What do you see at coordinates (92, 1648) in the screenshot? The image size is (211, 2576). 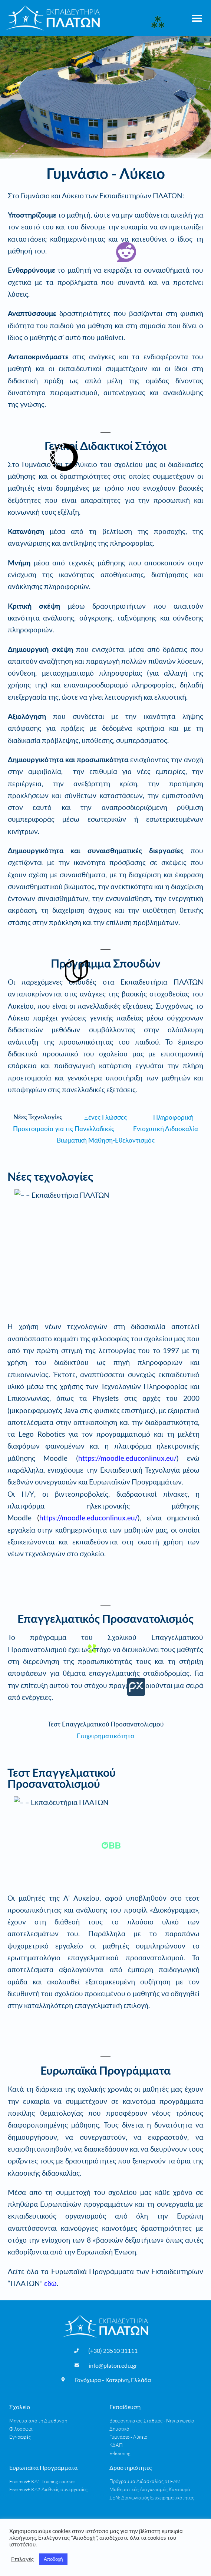 I see `4chan logo` at bounding box center [92, 1648].